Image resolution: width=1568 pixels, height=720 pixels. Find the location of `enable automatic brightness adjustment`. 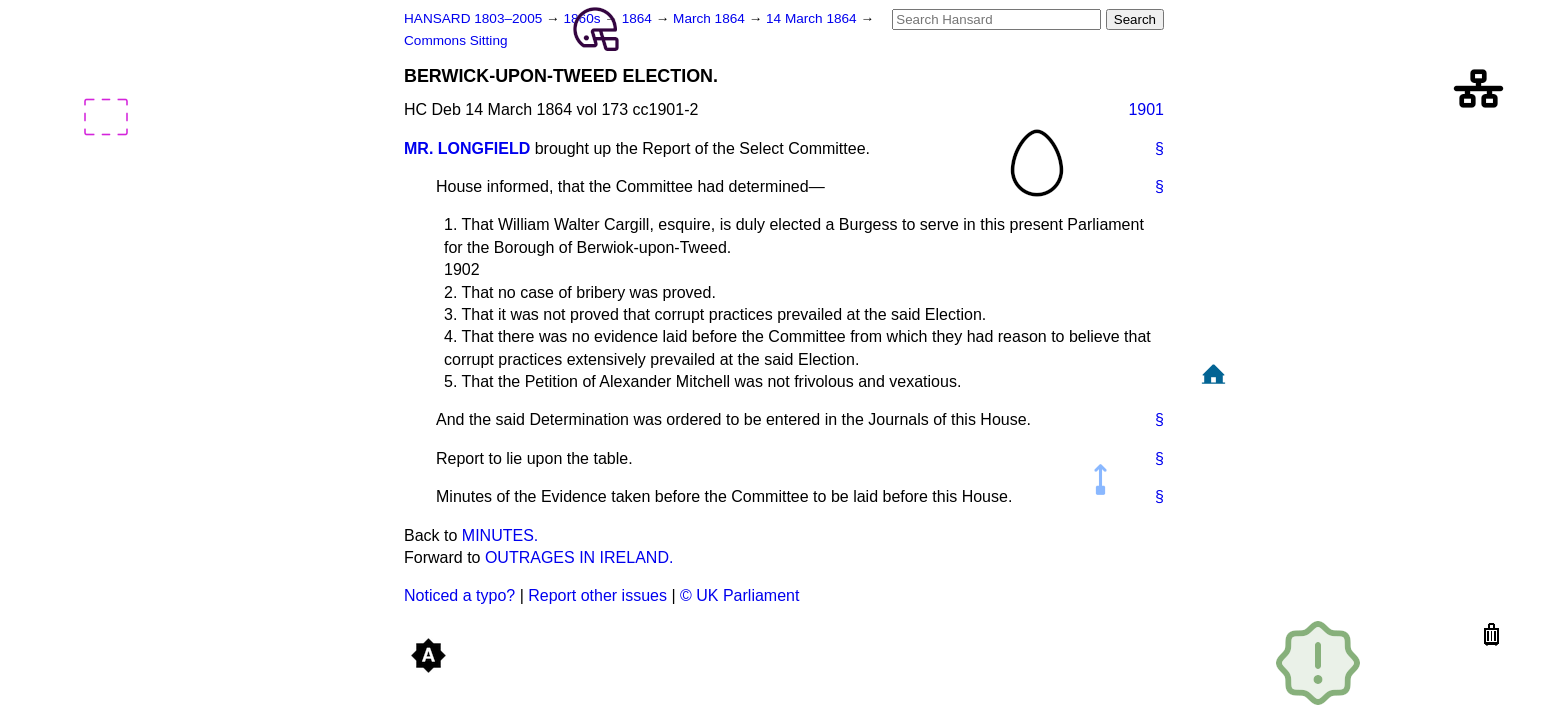

enable automatic brightness adjustment is located at coordinates (428, 655).